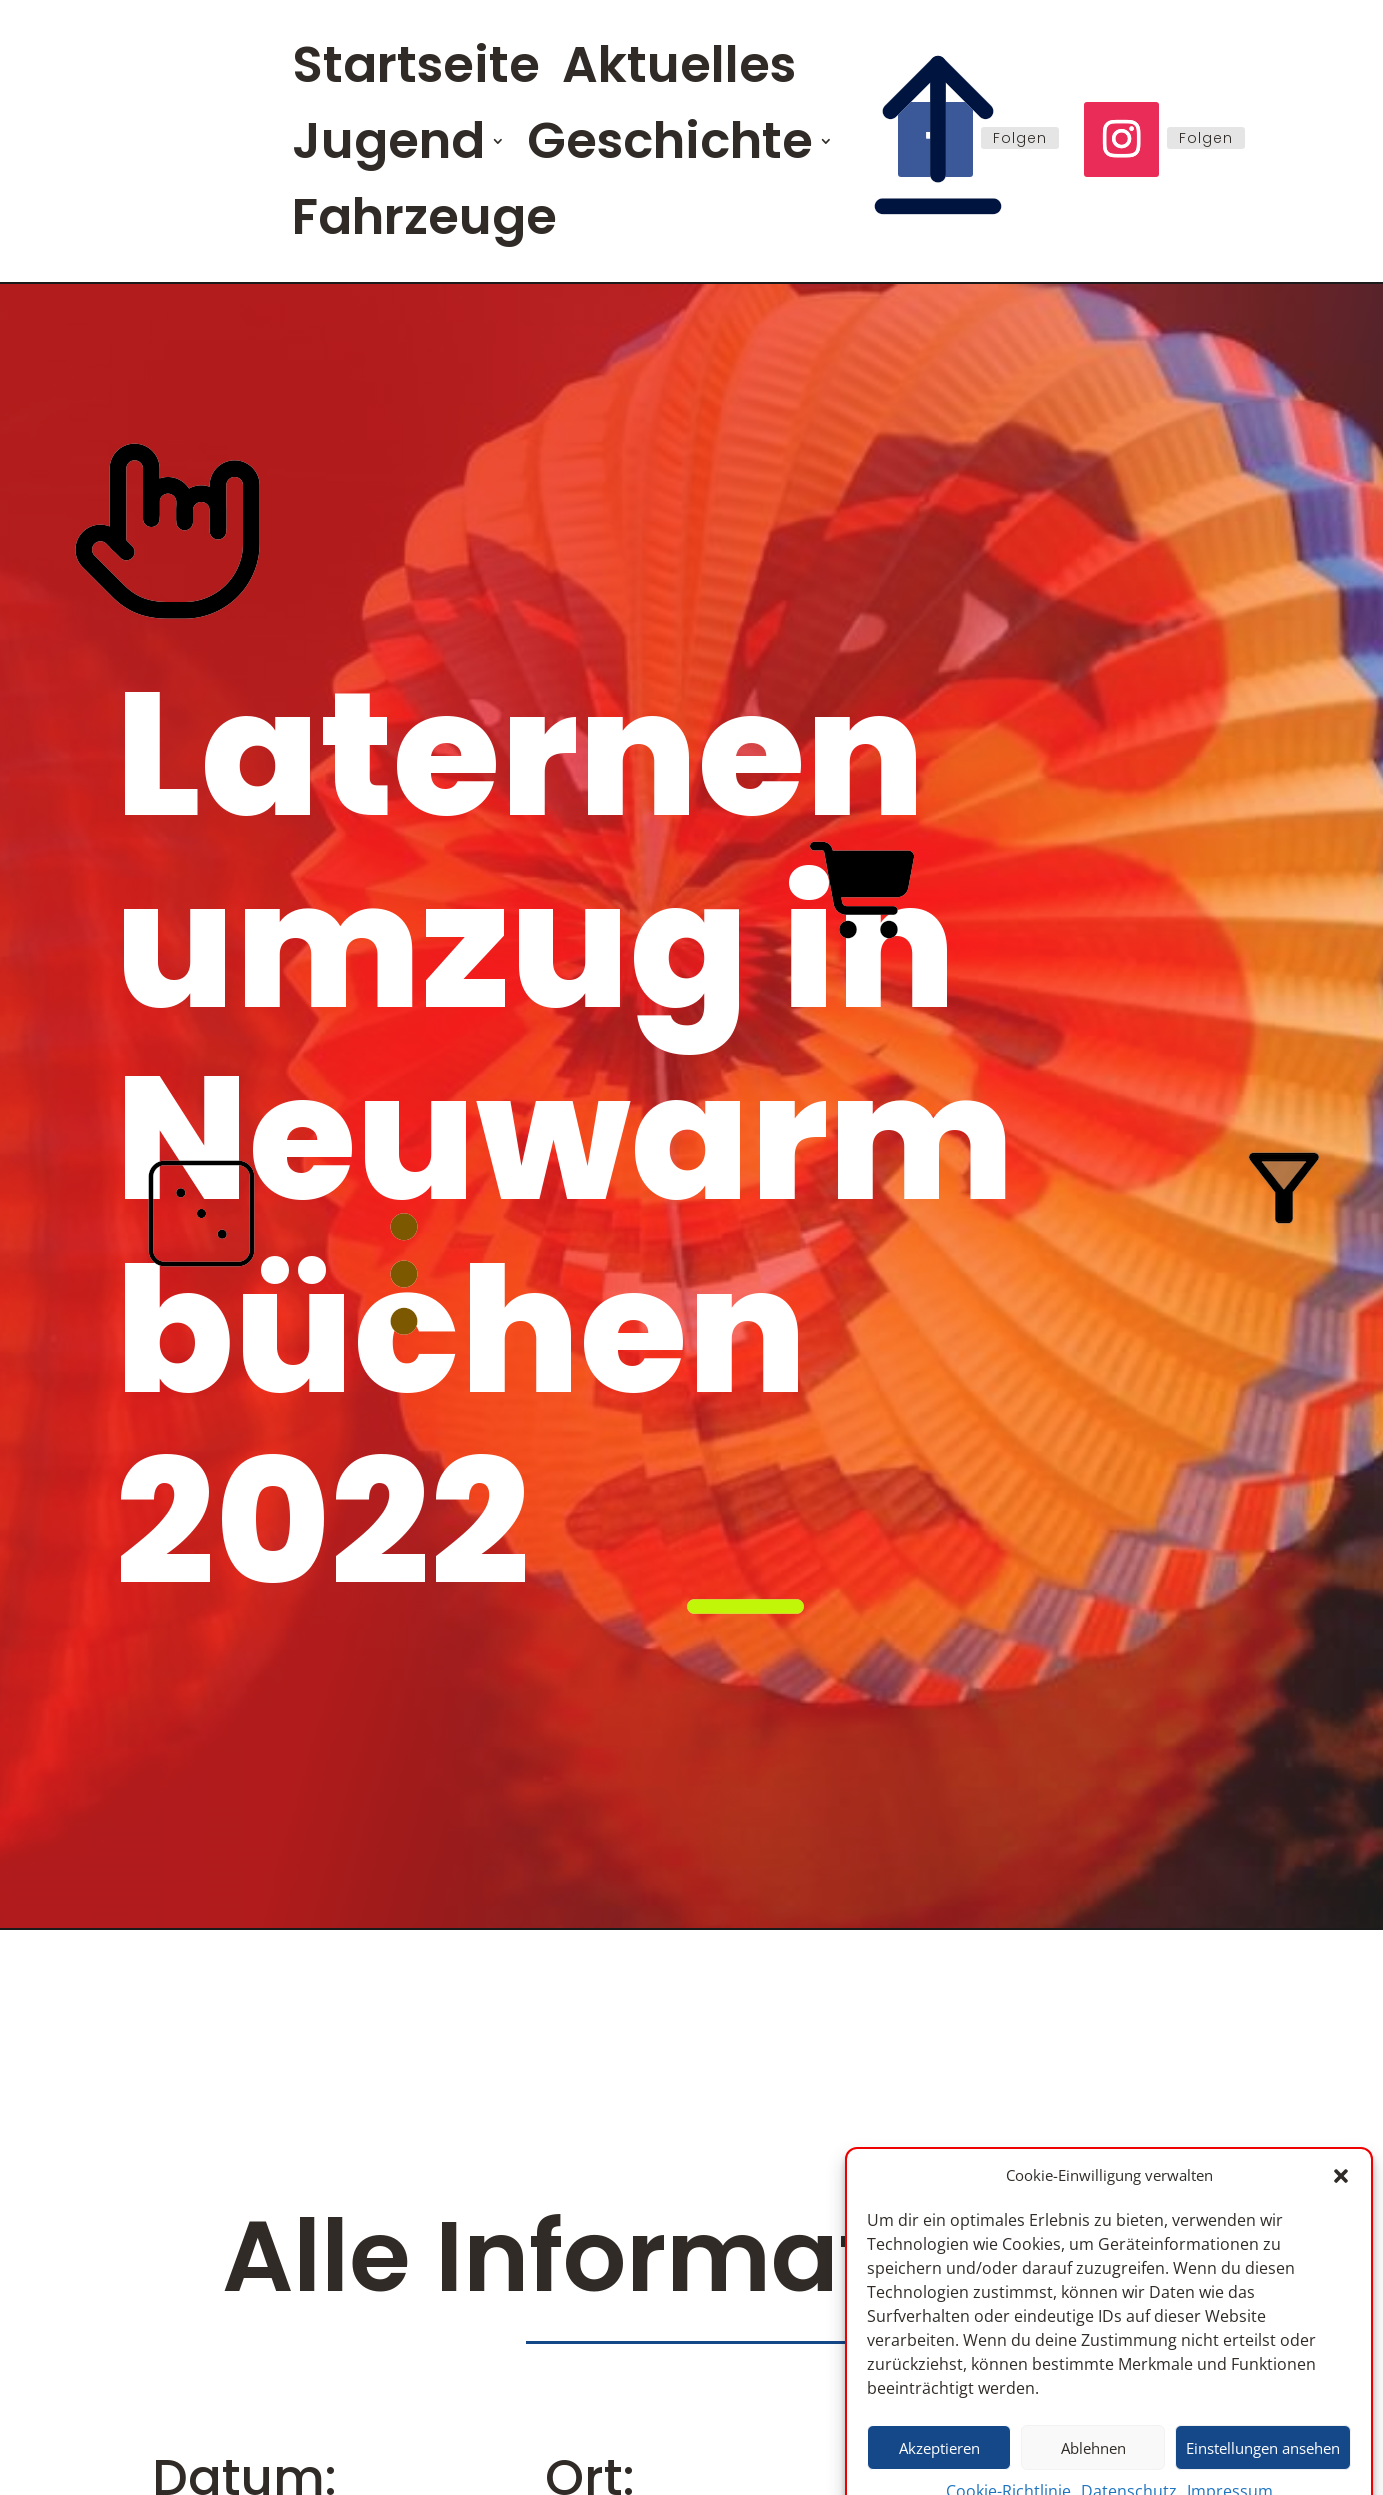  What do you see at coordinates (404, 1274) in the screenshot?
I see `open more options menu` at bounding box center [404, 1274].